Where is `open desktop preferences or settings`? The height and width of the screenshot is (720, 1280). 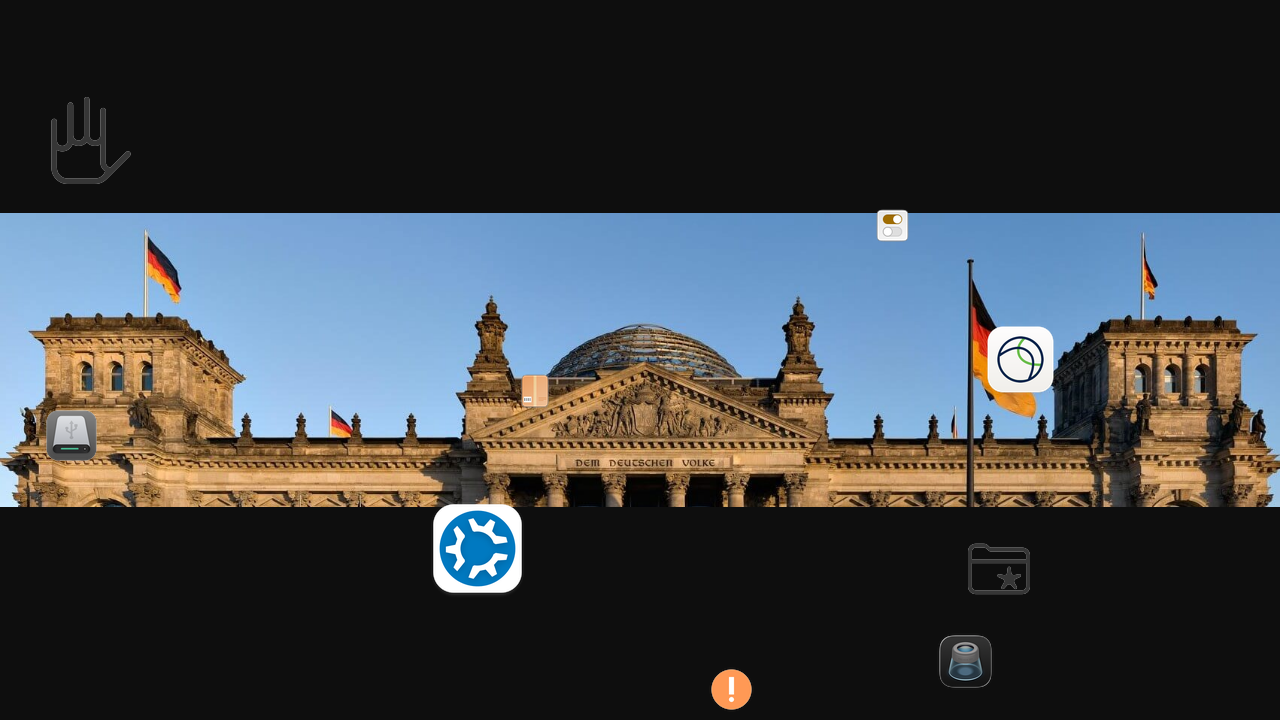
open desktop preferences or settings is located at coordinates (892, 225).